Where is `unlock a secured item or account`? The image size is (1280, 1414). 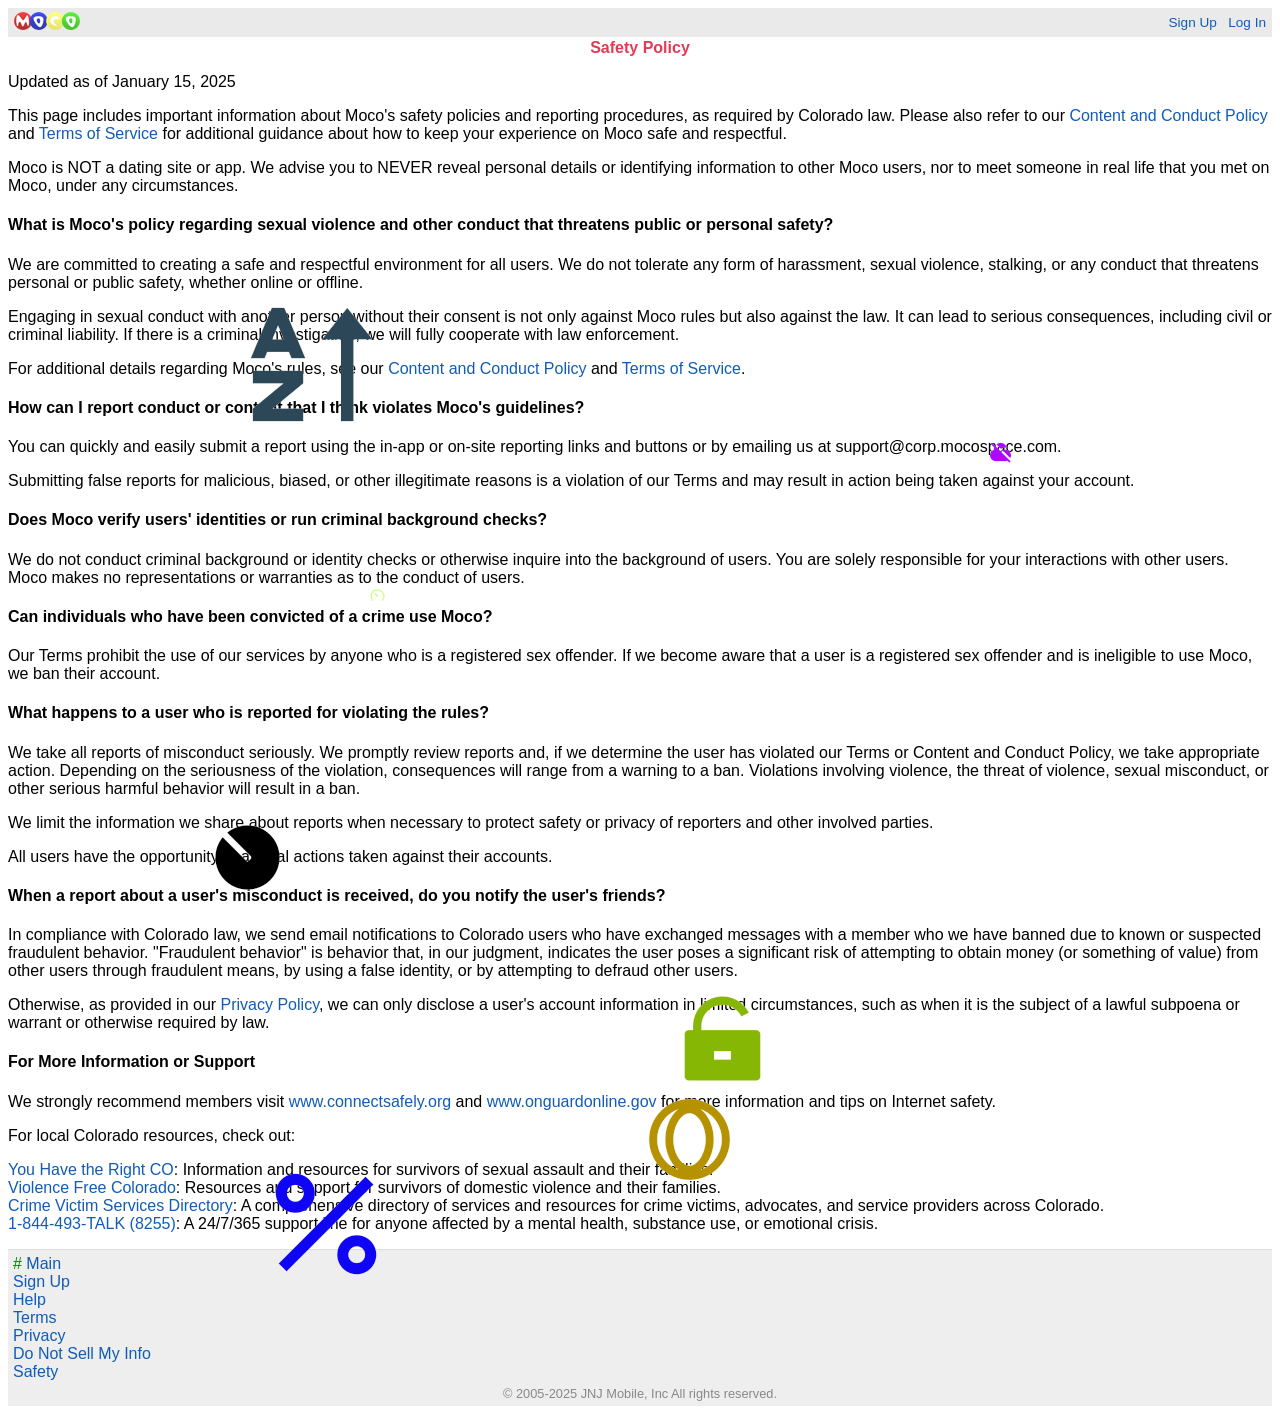
unlock a secured item or account is located at coordinates (722, 1038).